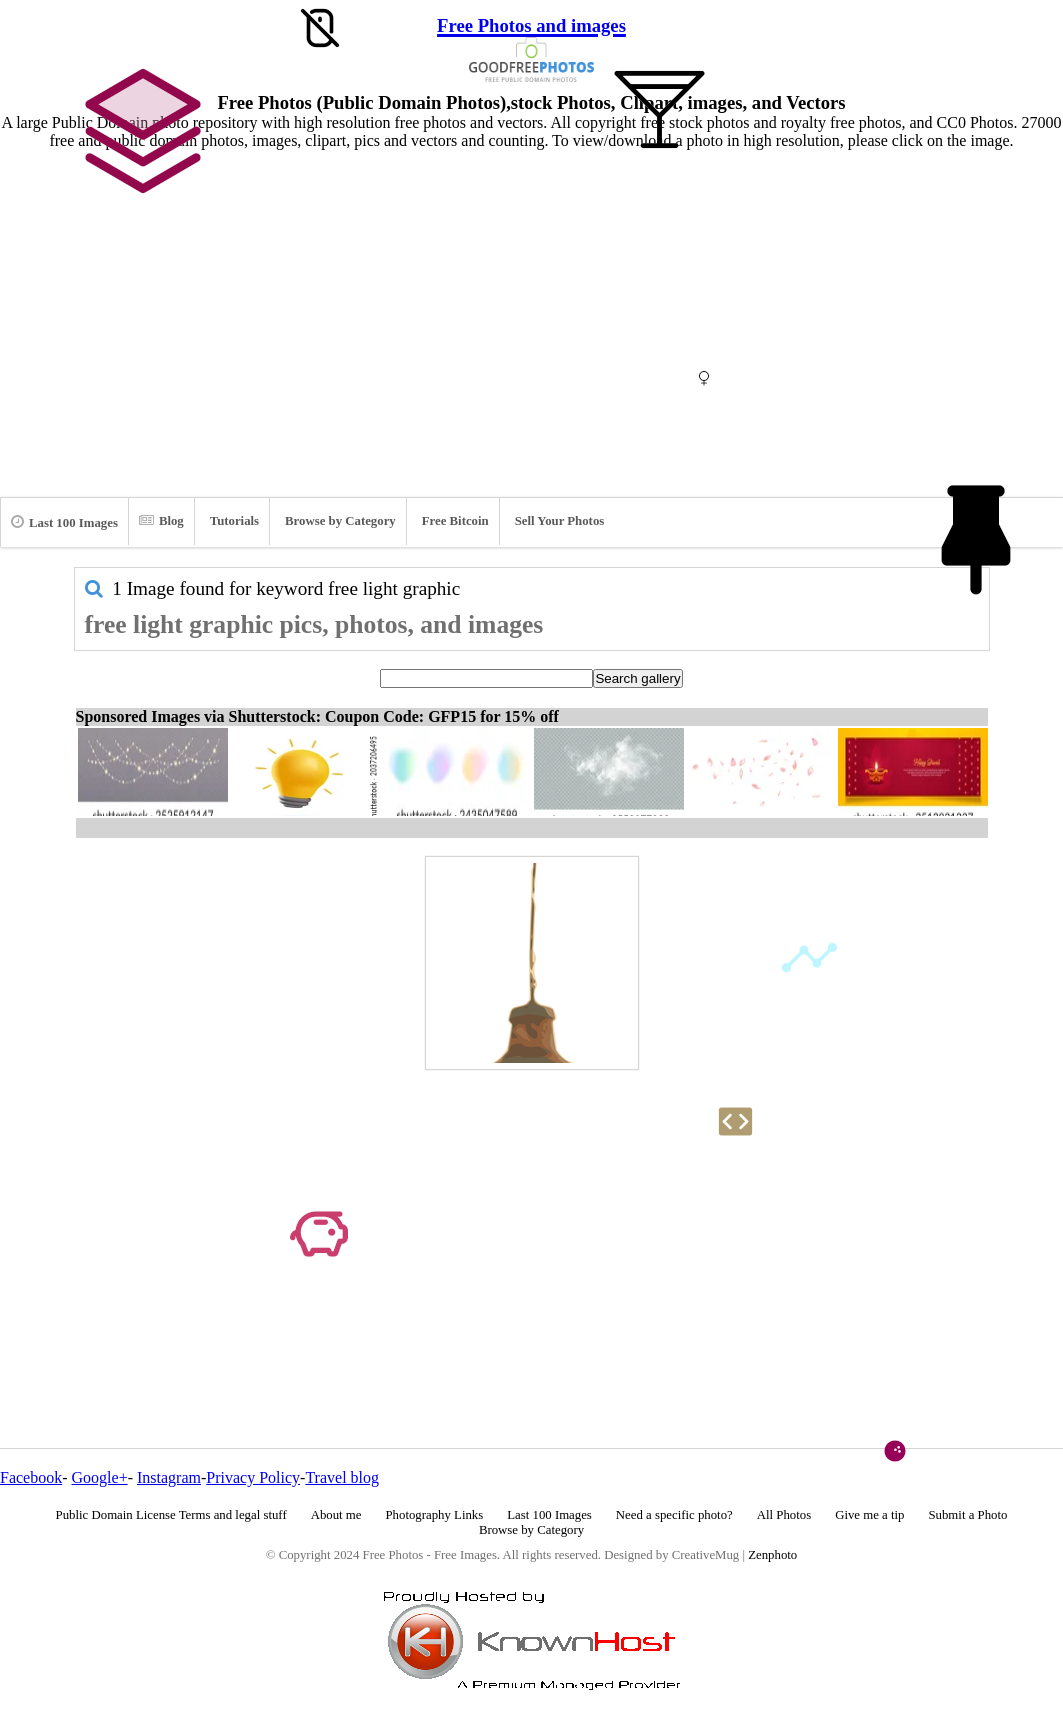 The height and width of the screenshot is (1711, 1063). What do you see at coordinates (809, 957) in the screenshot?
I see `view analytics and statistics` at bounding box center [809, 957].